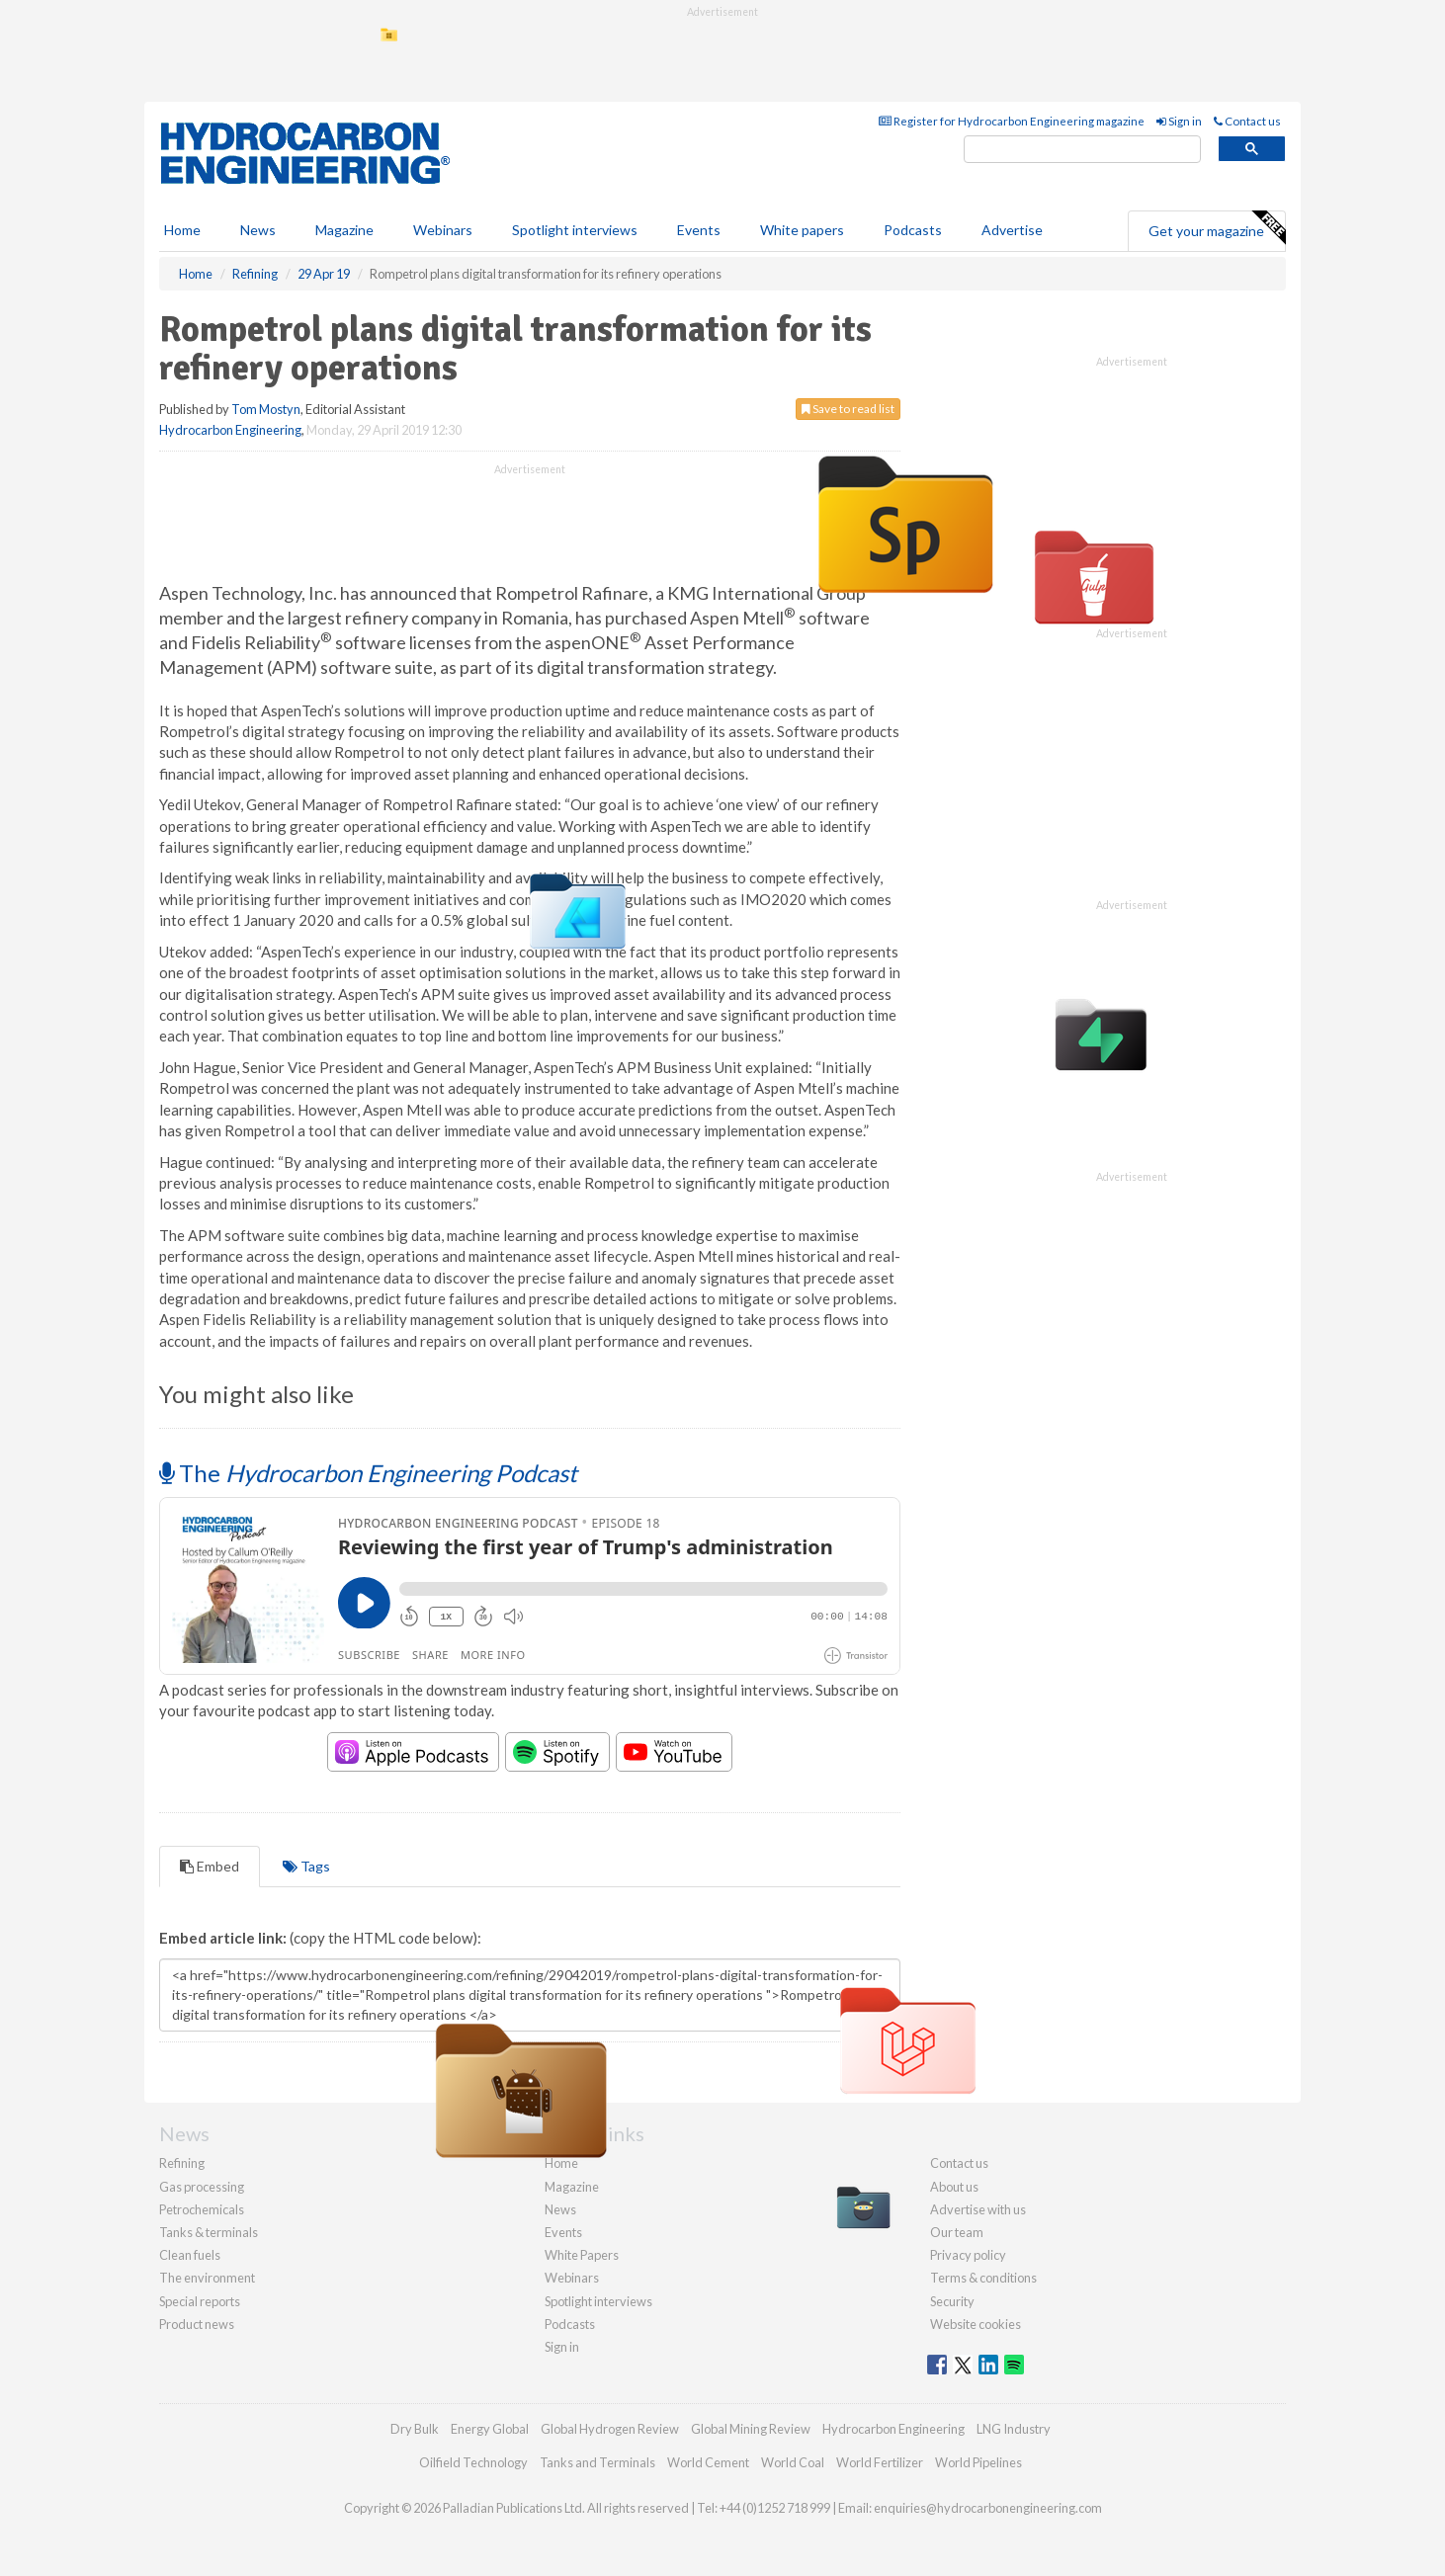  Describe the element at coordinates (1093, 580) in the screenshot. I see `open gulp project folder` at that location.